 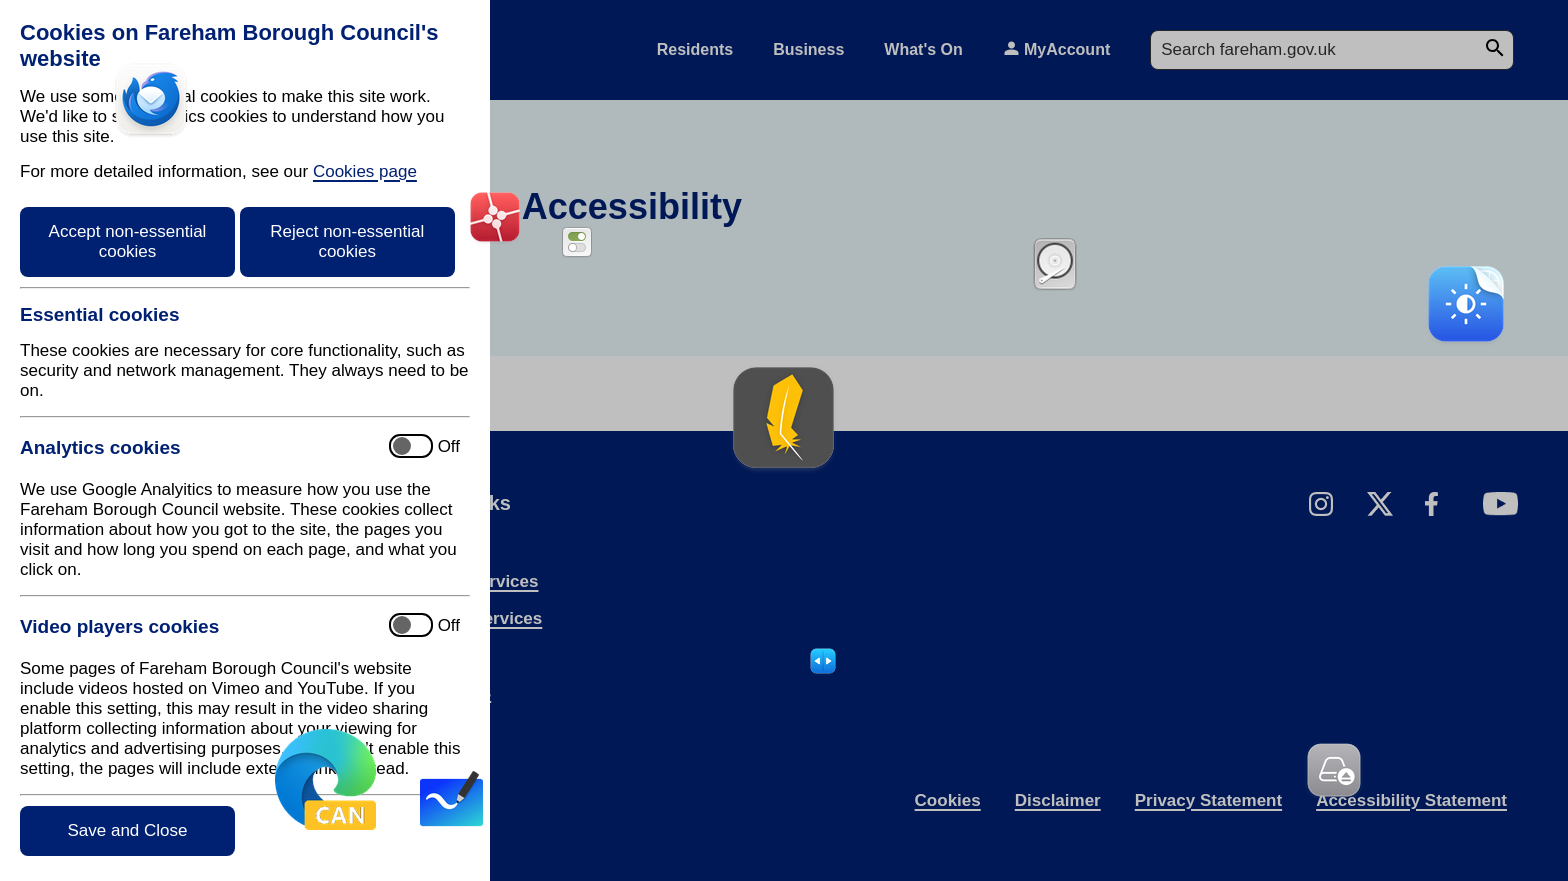 I want to click on adjust night shift or display color temperature settings, so click(x=1466, y=304).